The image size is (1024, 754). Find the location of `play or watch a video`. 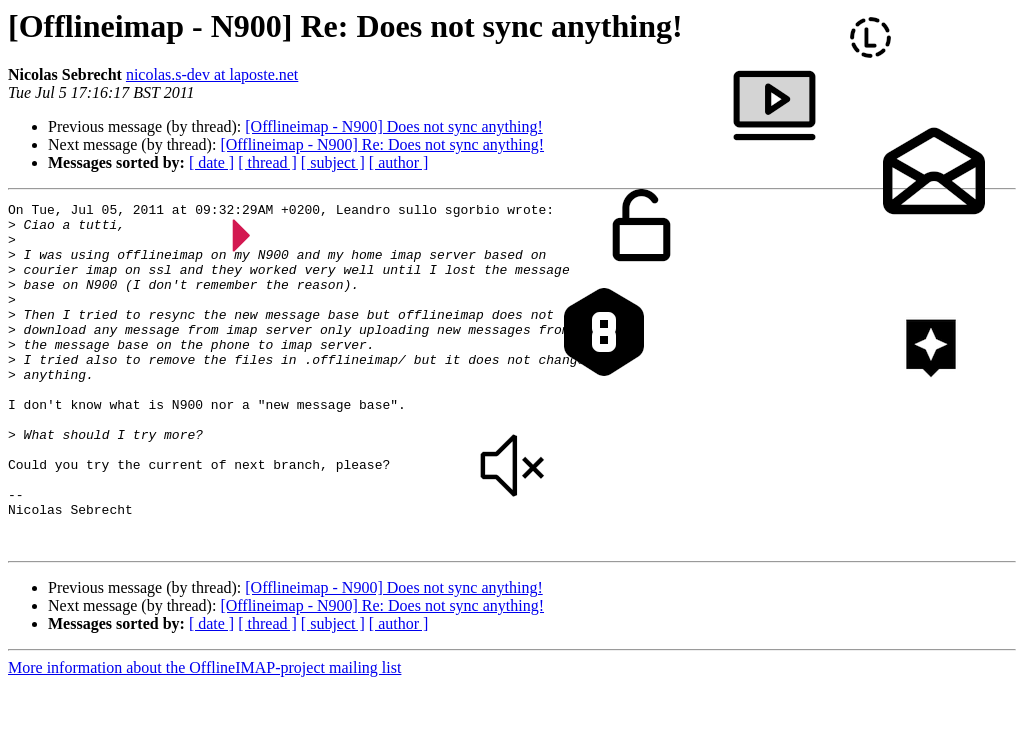

play or watch a video is located at coordinates (774, 105).